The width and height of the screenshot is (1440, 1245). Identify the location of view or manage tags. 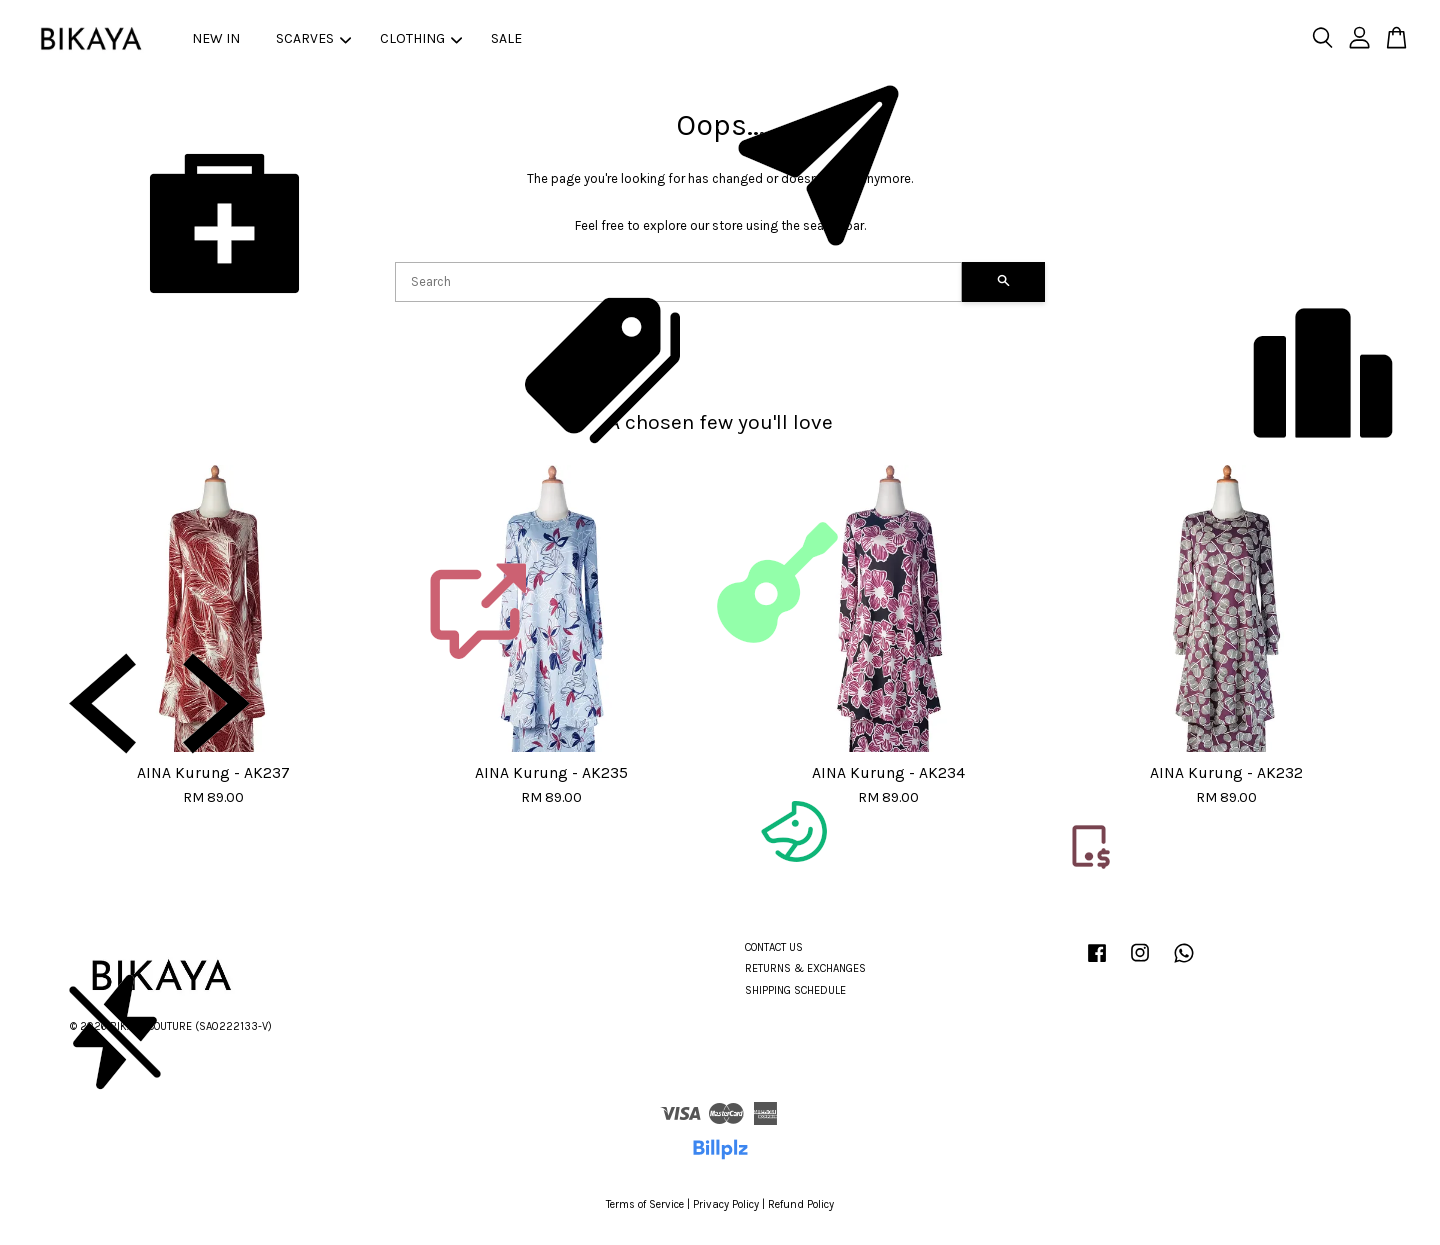
(602, 370).